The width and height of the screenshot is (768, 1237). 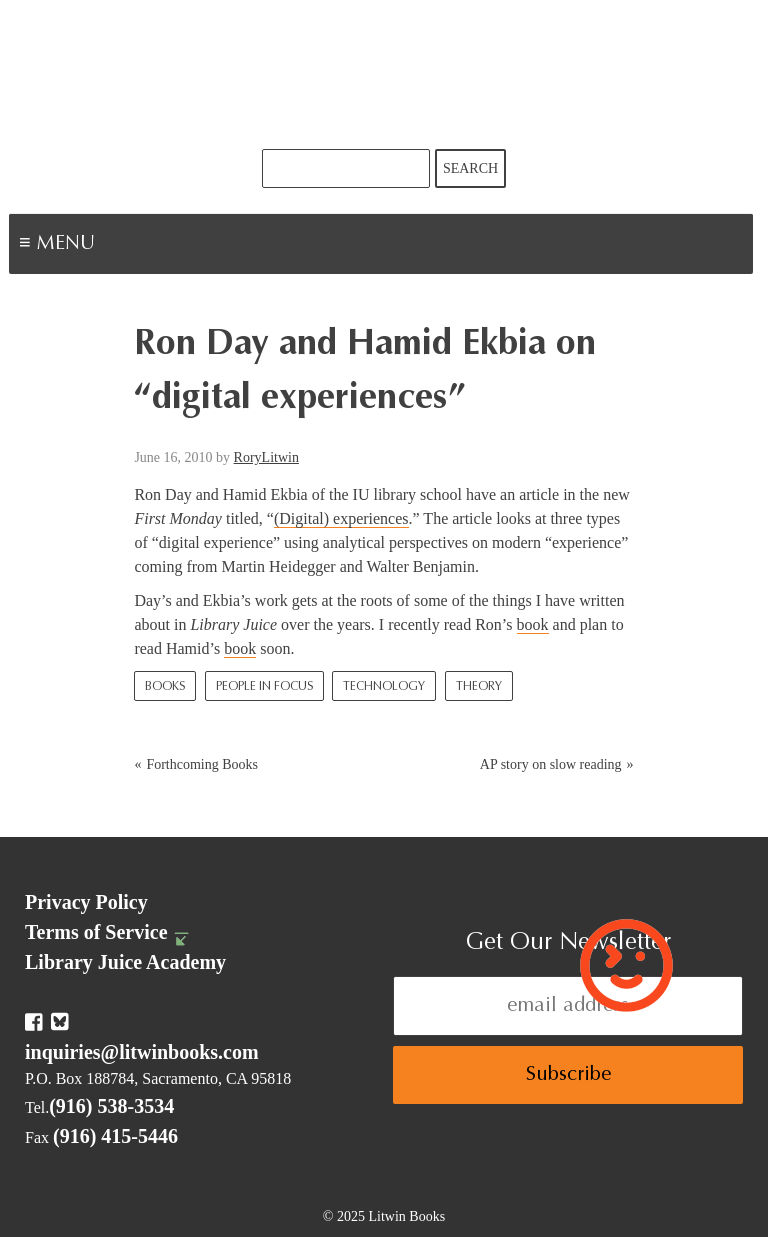 What do you see at coordinates (181, 939) in the screenshot?
I see `move content to bottom-left corner` at bounding box center [181, 939].